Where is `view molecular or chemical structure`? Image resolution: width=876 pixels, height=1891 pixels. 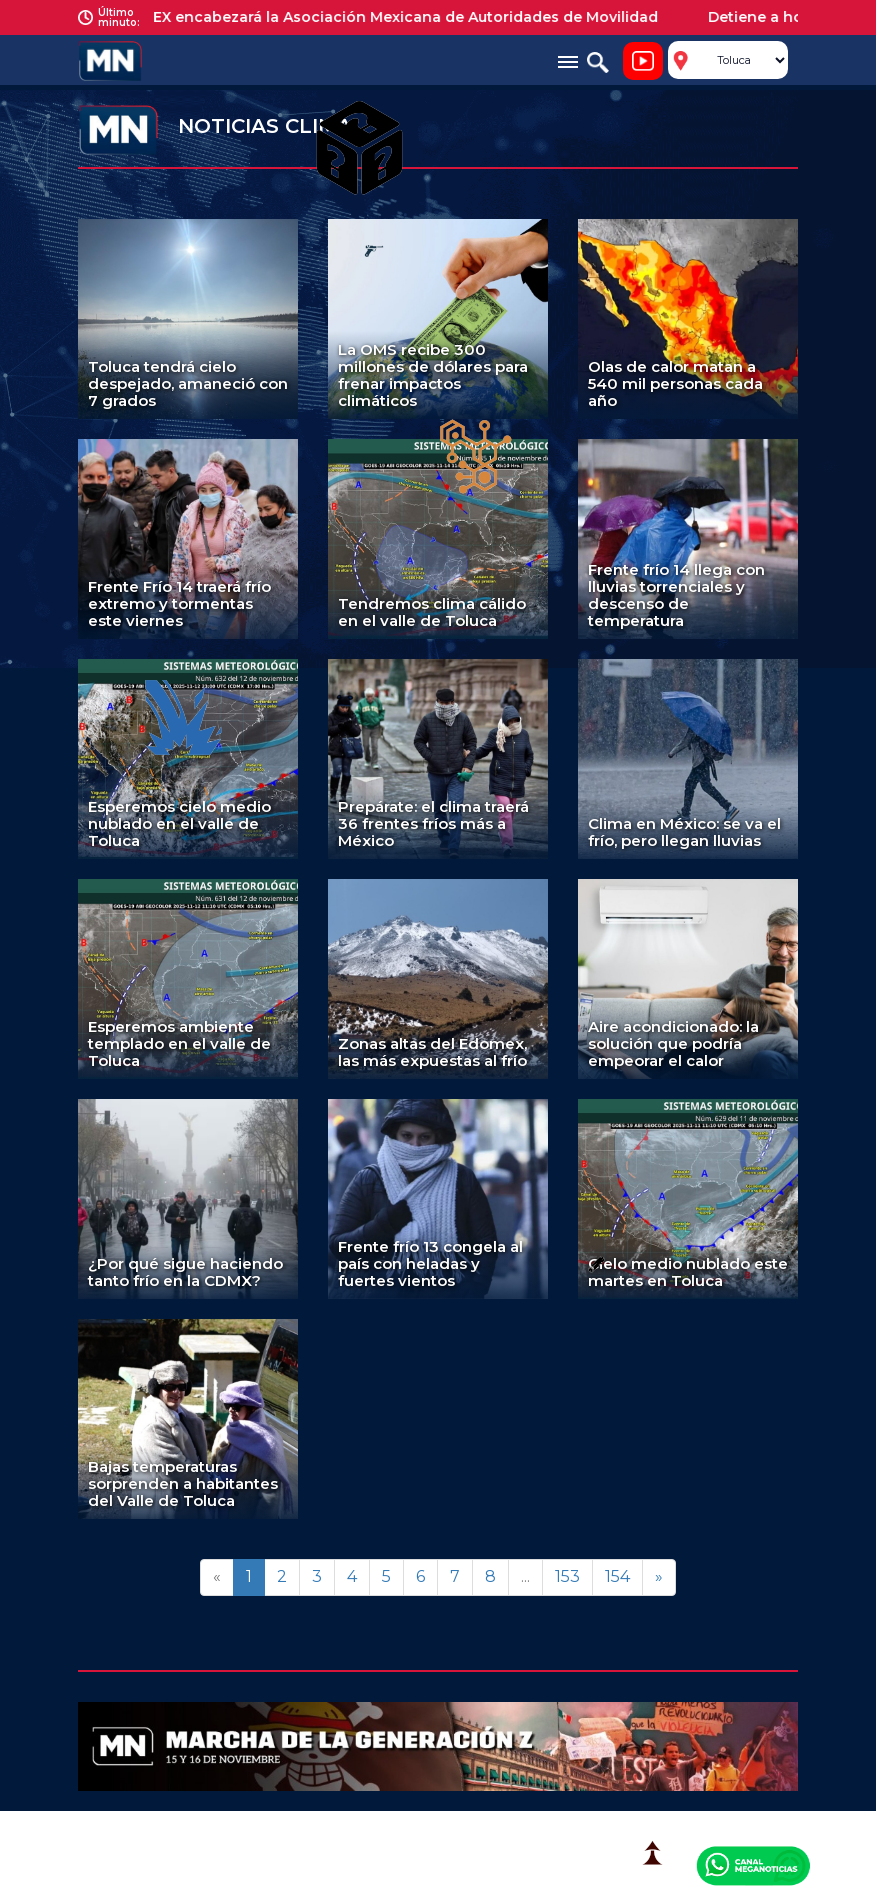
view molecular or chemical structure is located at coordinates (475, 456).